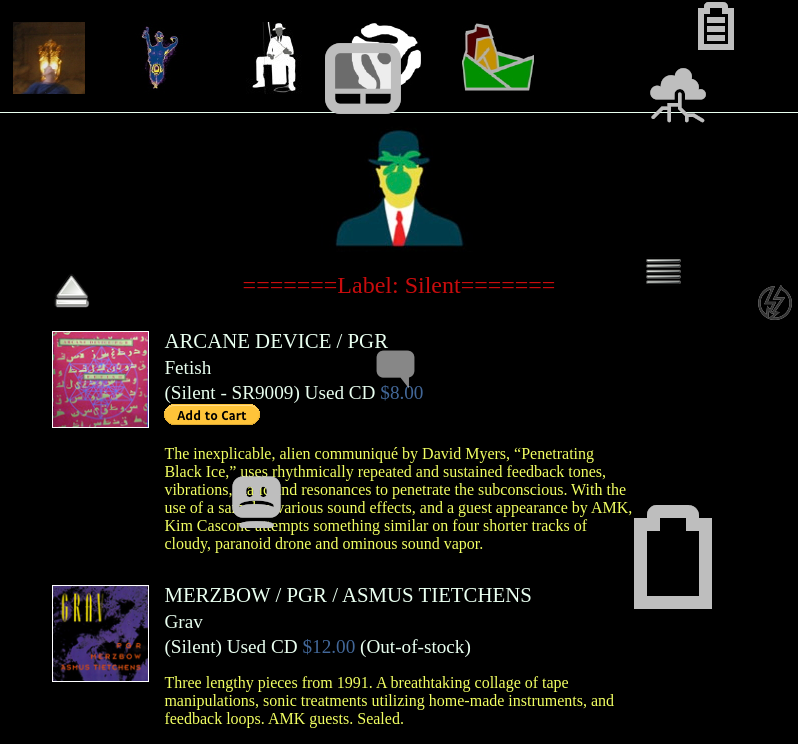 The width and height of the screenshot is (798, 744). I want to click on justify text to fill both margins, so click(663, 271).